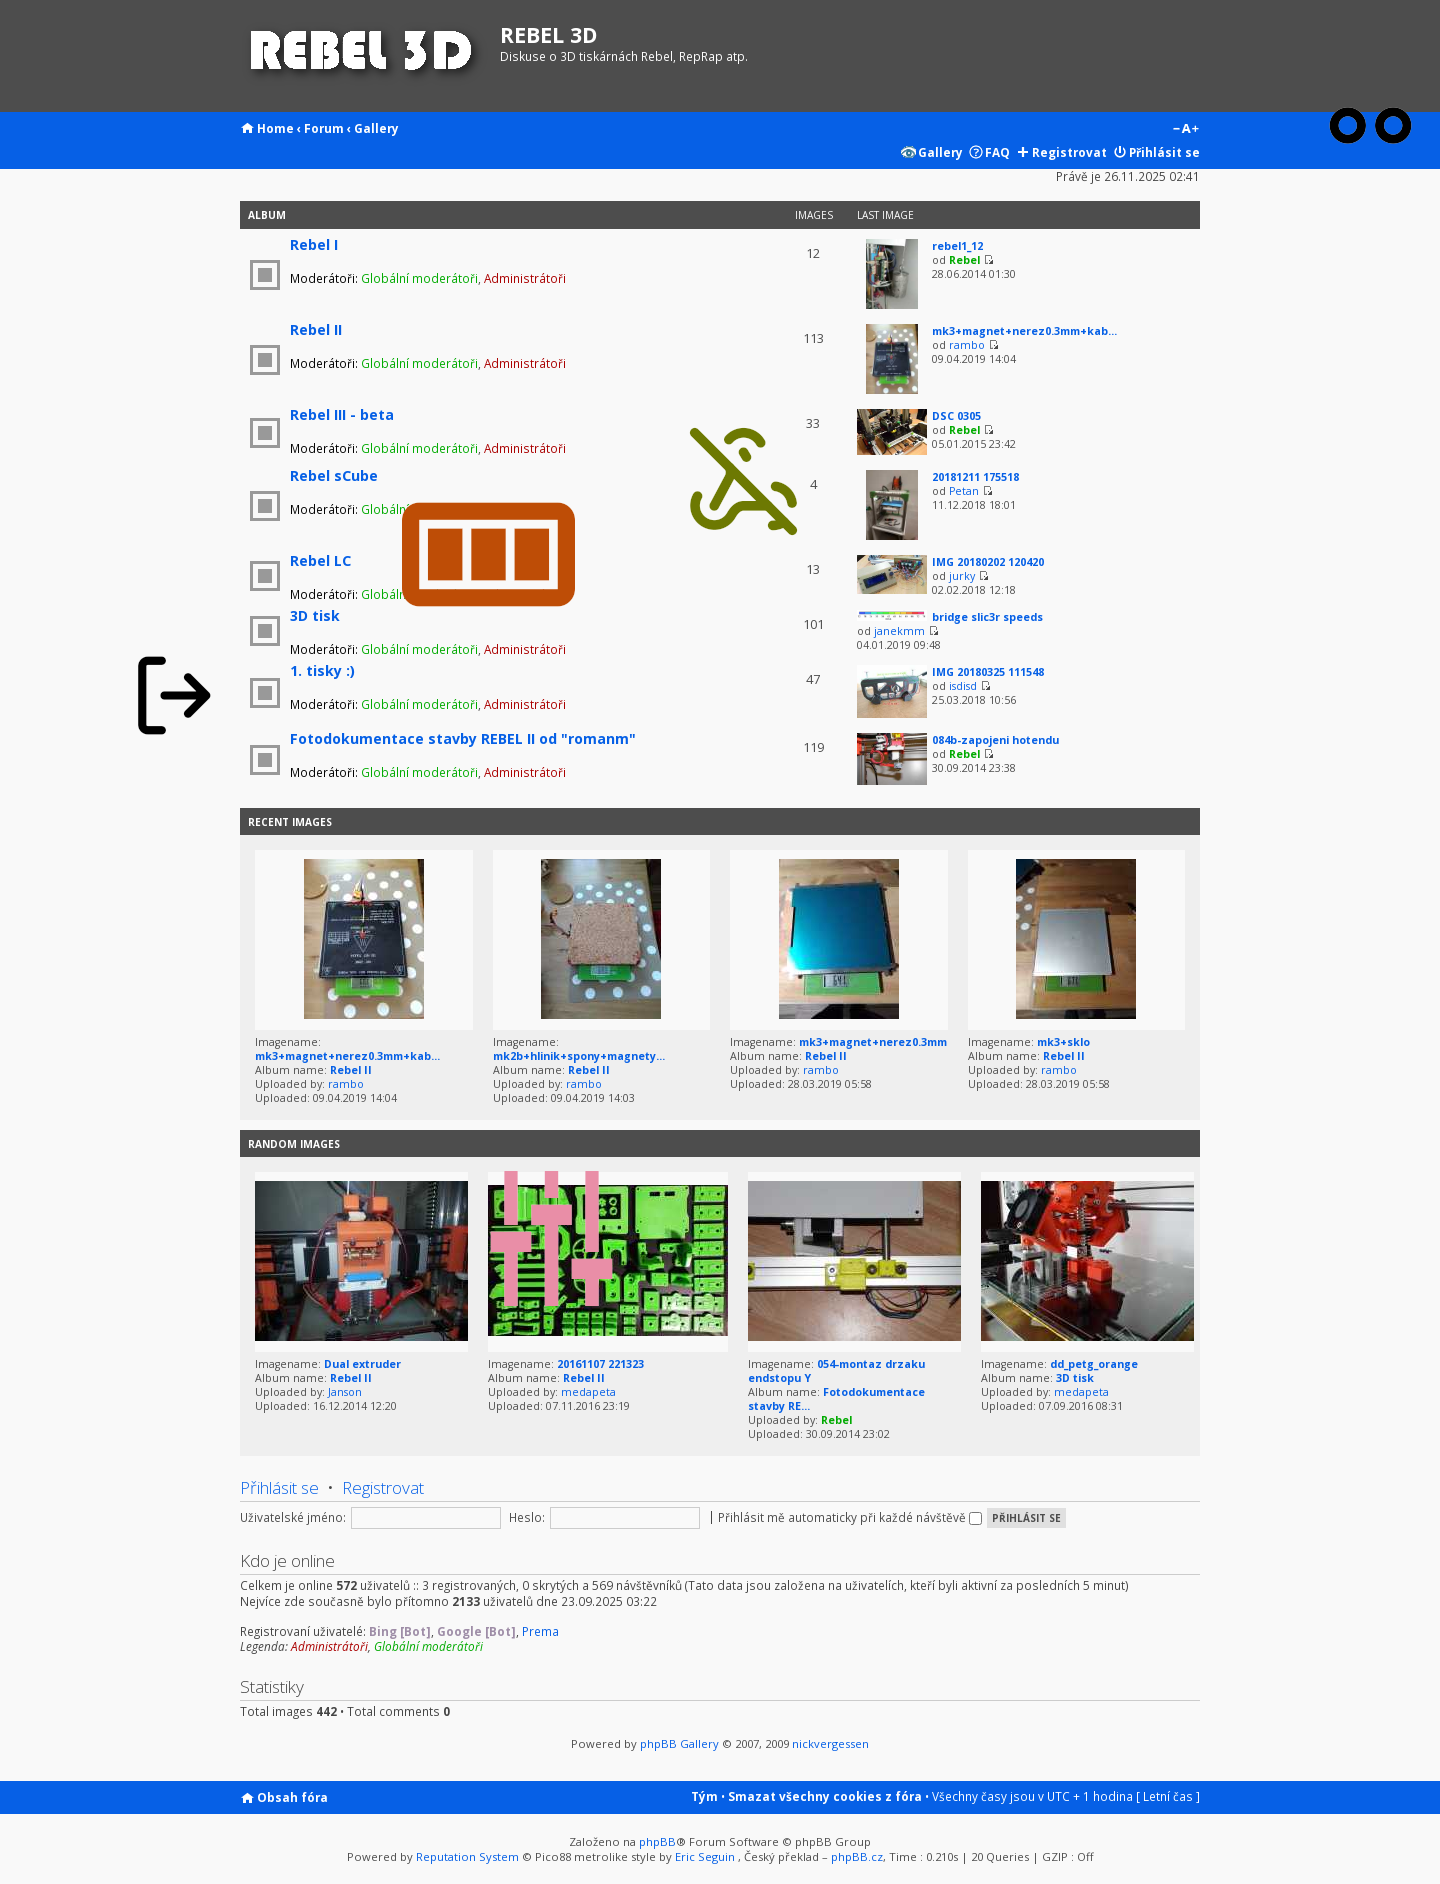  Describe the element at coordinates (171, 695) in the screenshot. I see `sign out of your account` at that location.